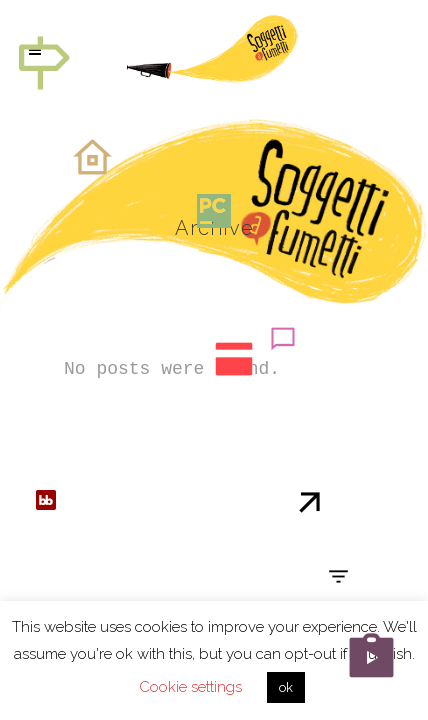 This screenshot has height=720, width=428. Describe the element at coordinates (309, 502) in the screenshot. I see `open link in new tab or window` at that location.